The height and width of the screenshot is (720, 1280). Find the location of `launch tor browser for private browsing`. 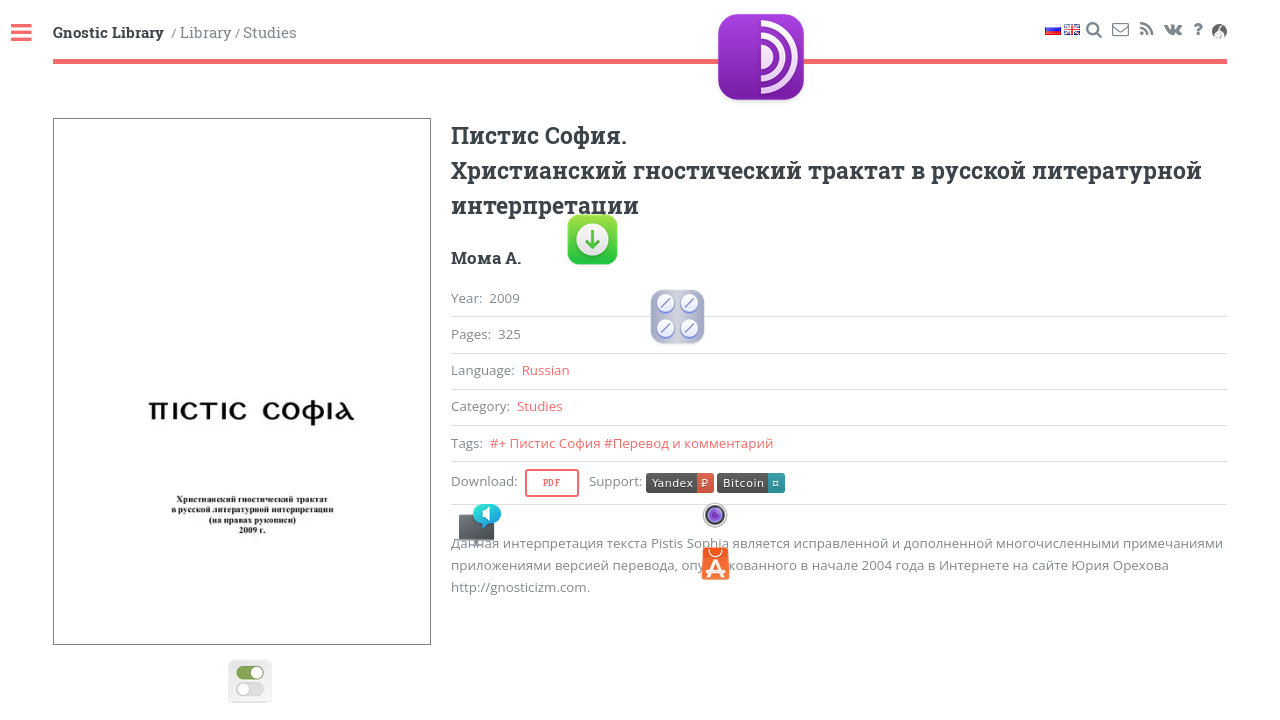

launch tor browser for private browsing is located at coordinates (761, 57).